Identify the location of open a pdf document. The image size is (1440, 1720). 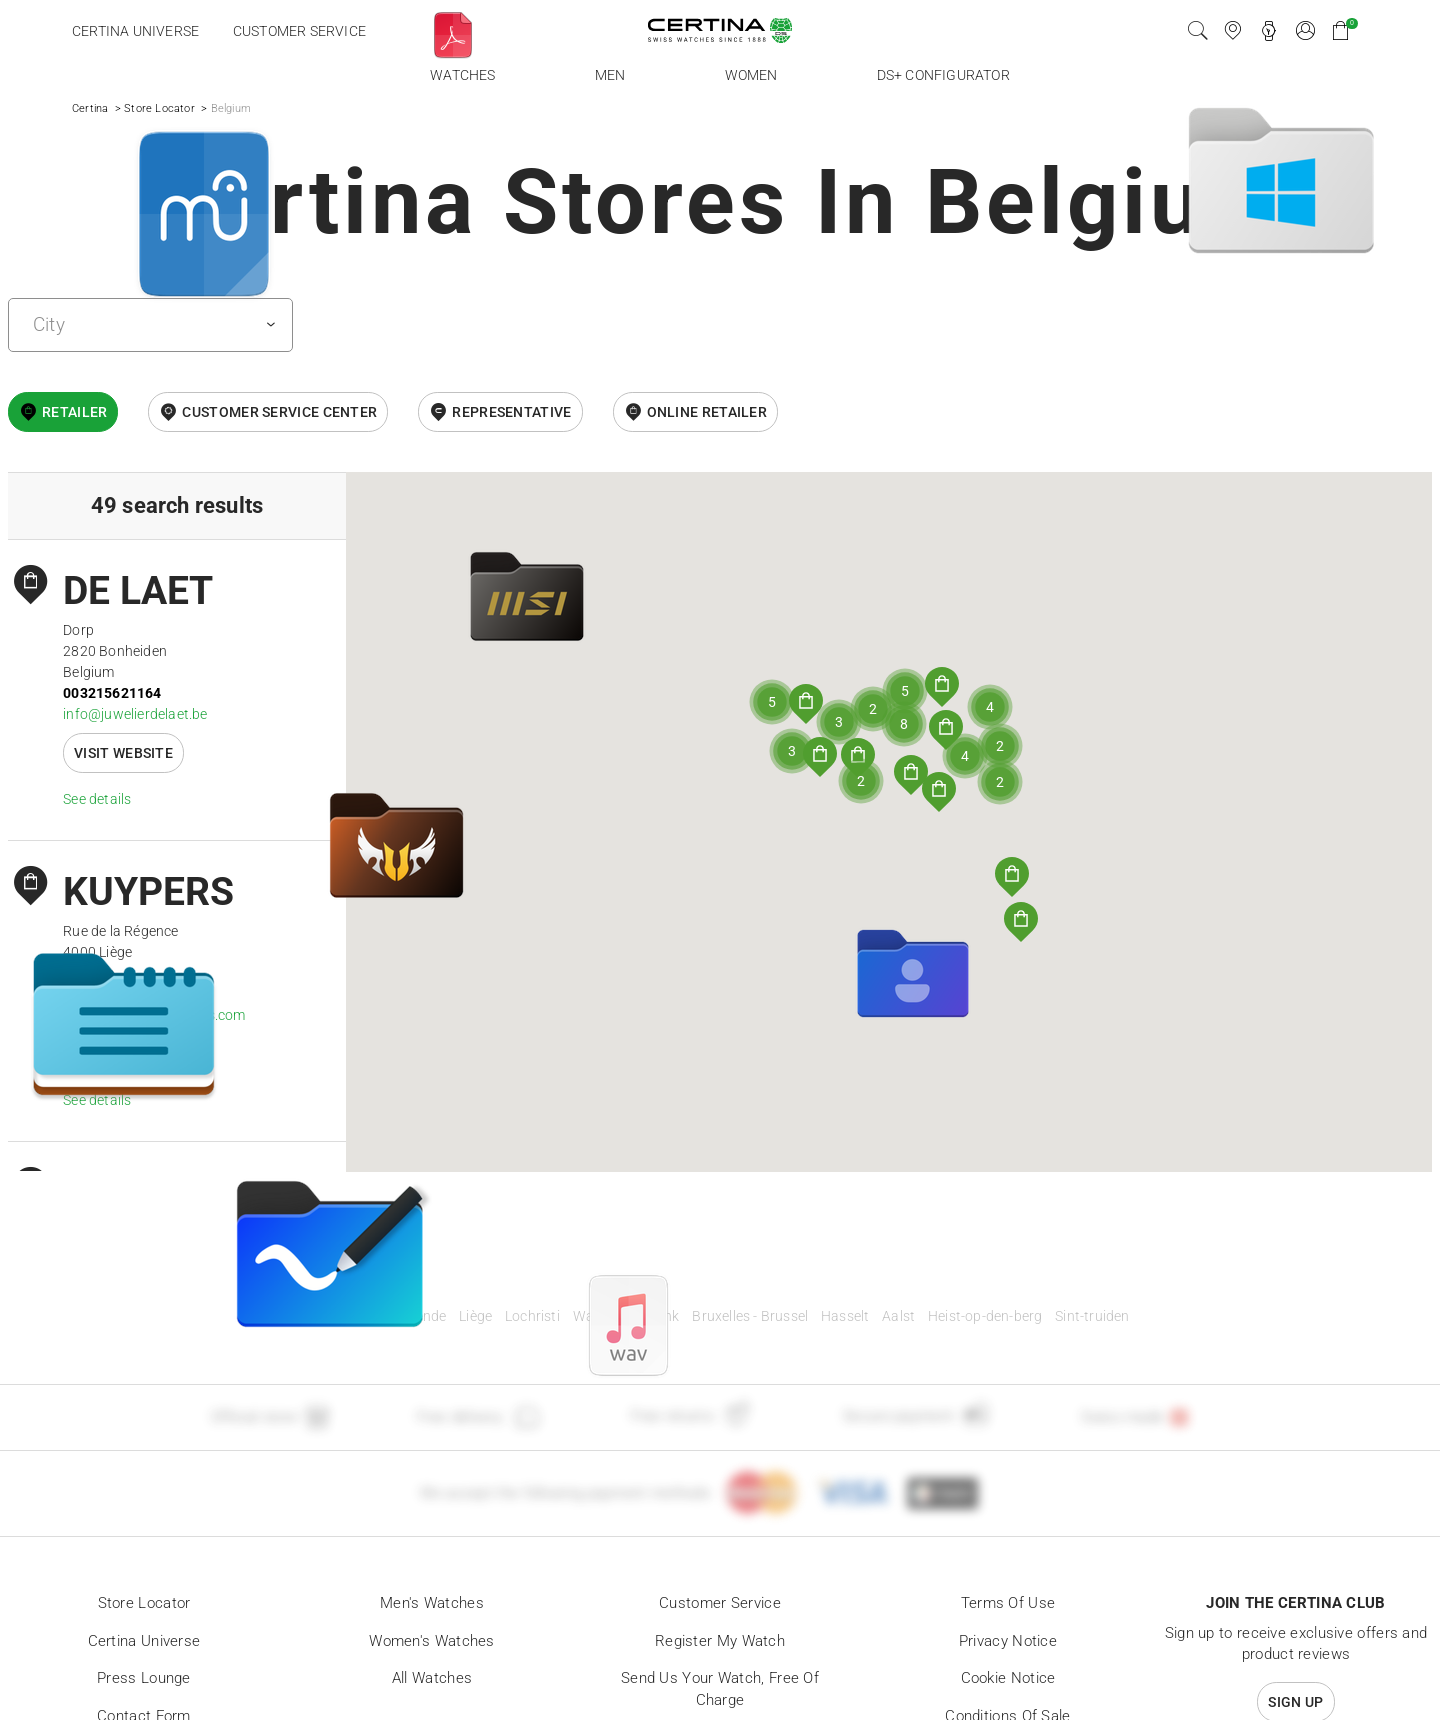
(453, 35).